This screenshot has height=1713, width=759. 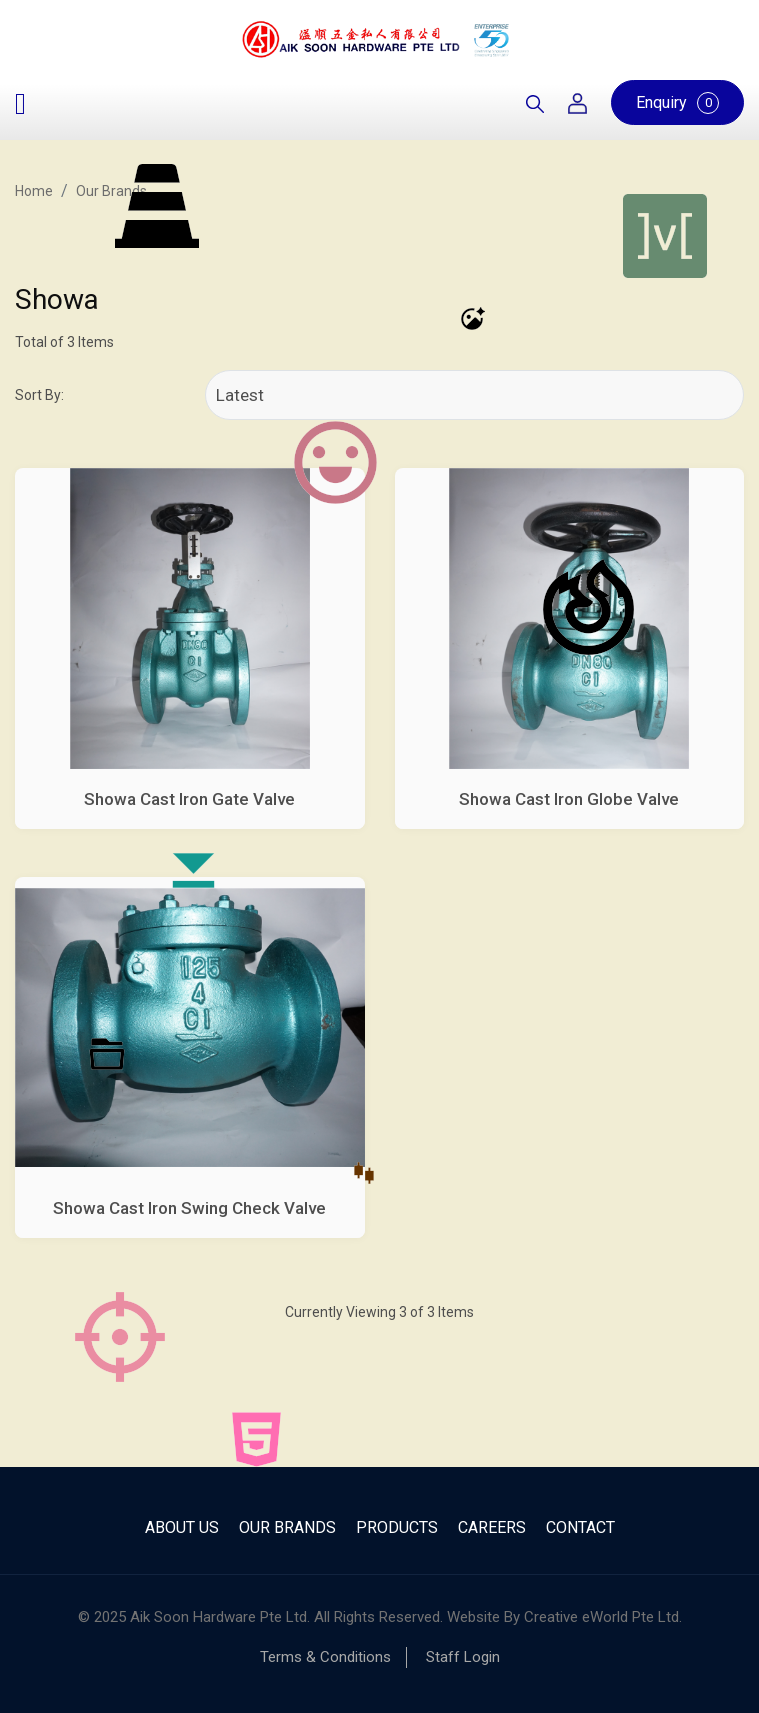 I want to click on view stock market data, so click(x=364, y=1173).